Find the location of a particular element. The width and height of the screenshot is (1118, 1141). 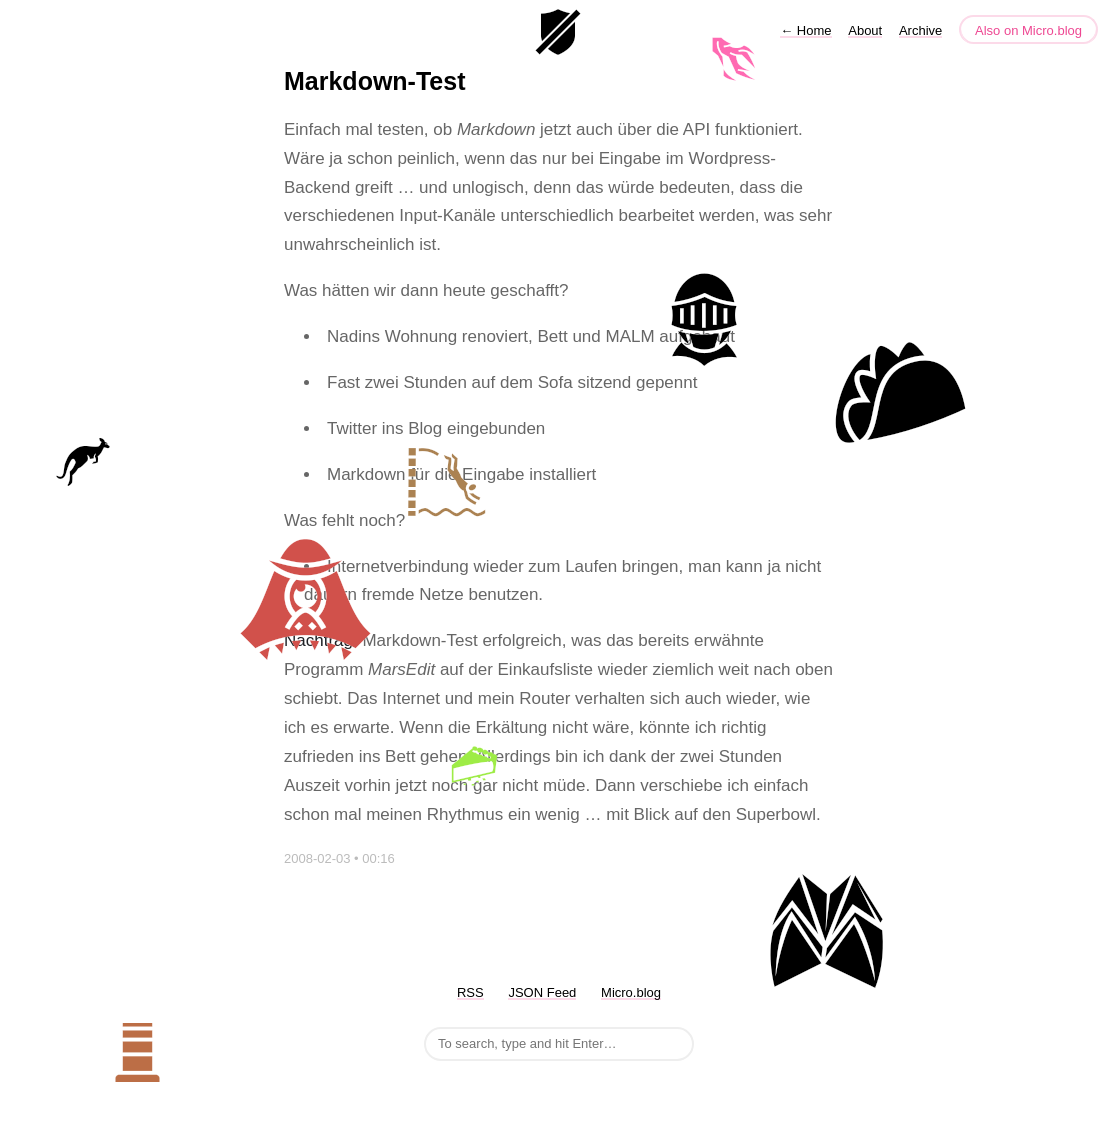

browse mexican food options is located at coordinates (900, 392).